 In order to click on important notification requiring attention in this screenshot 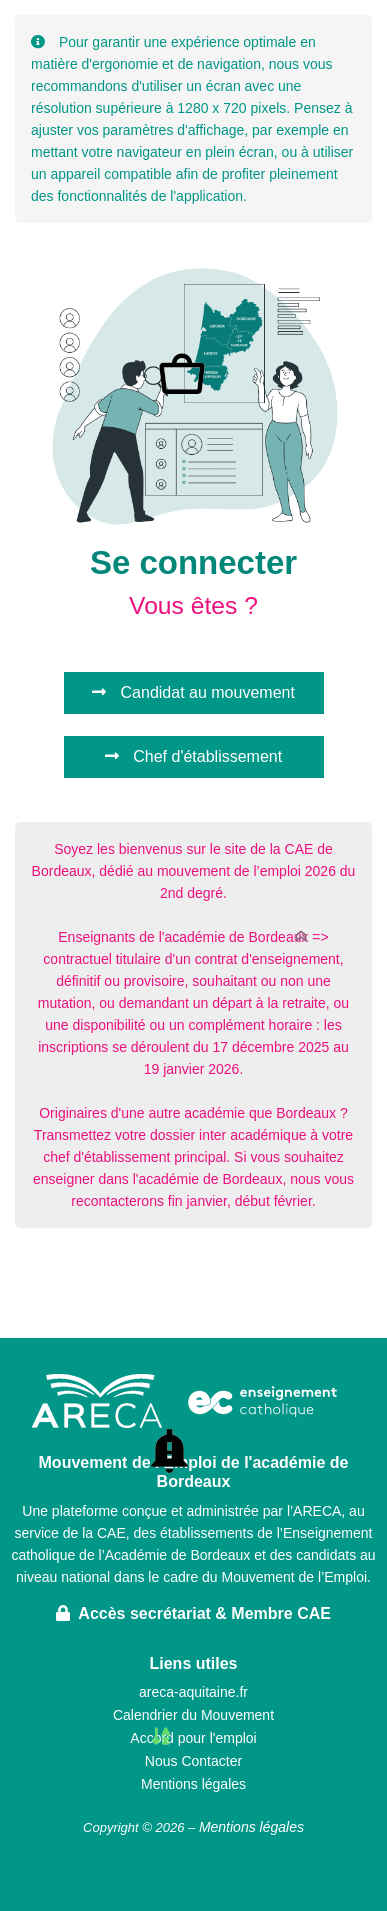, I will do `click(169, 1450)`.